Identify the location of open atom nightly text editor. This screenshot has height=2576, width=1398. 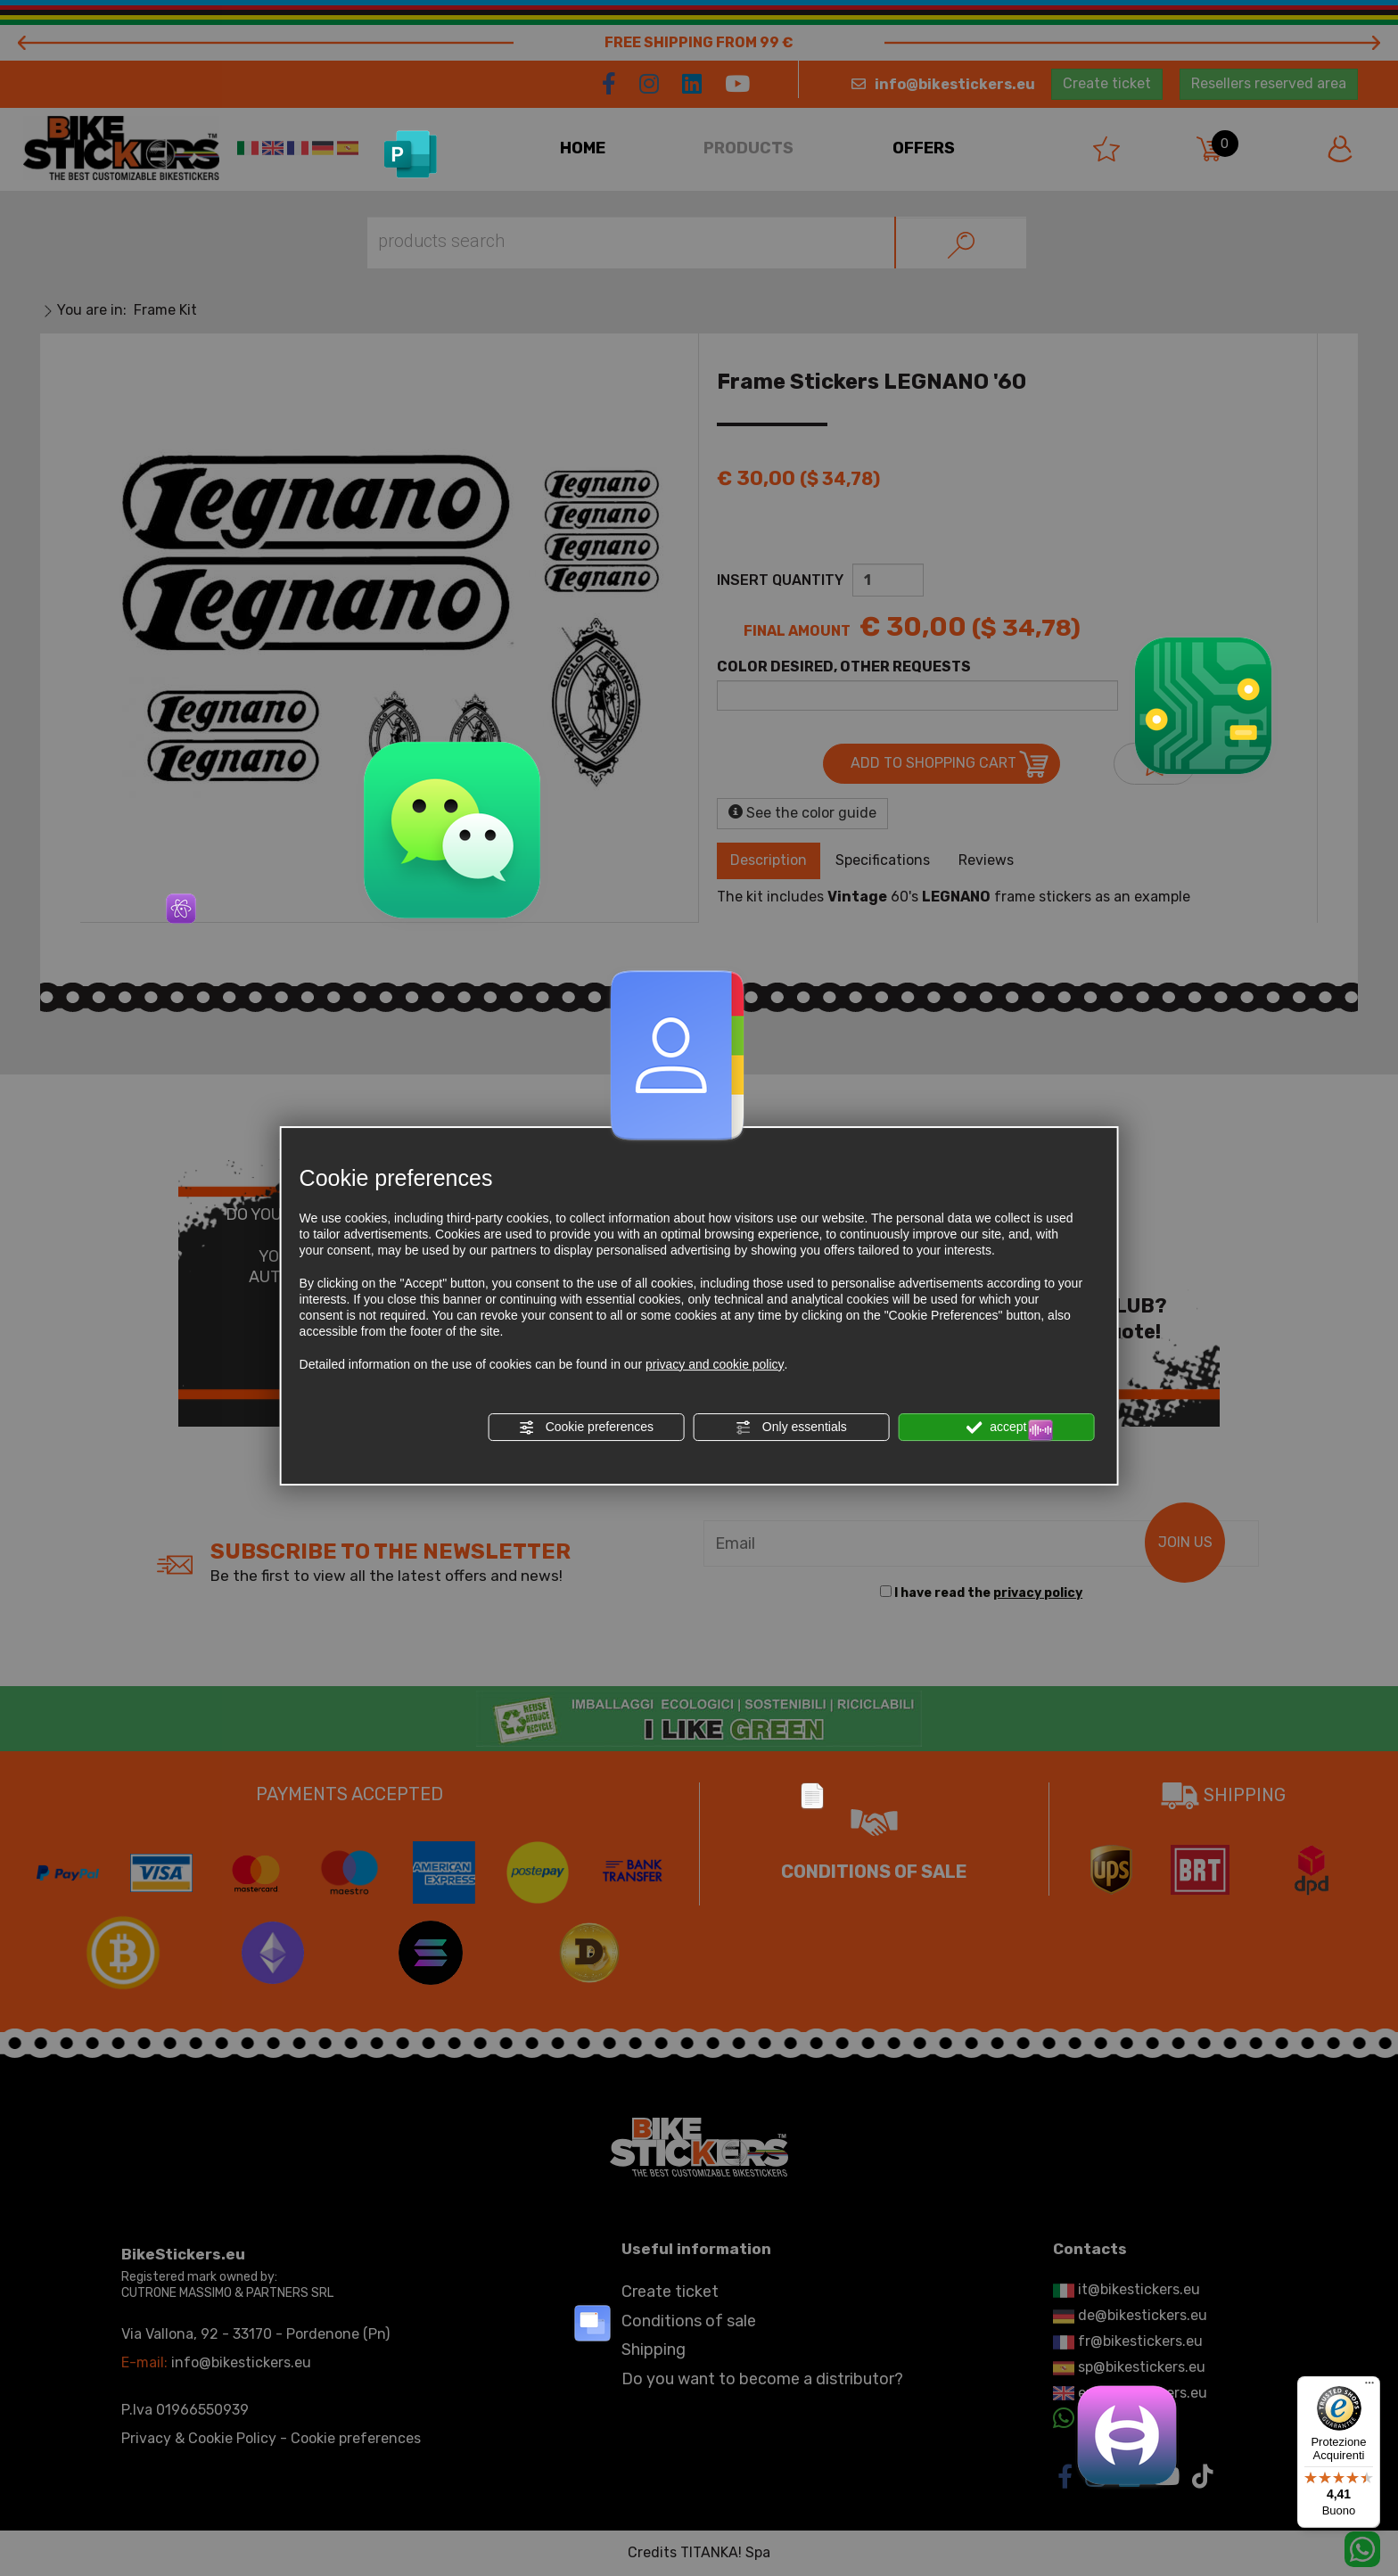
(181, 909).